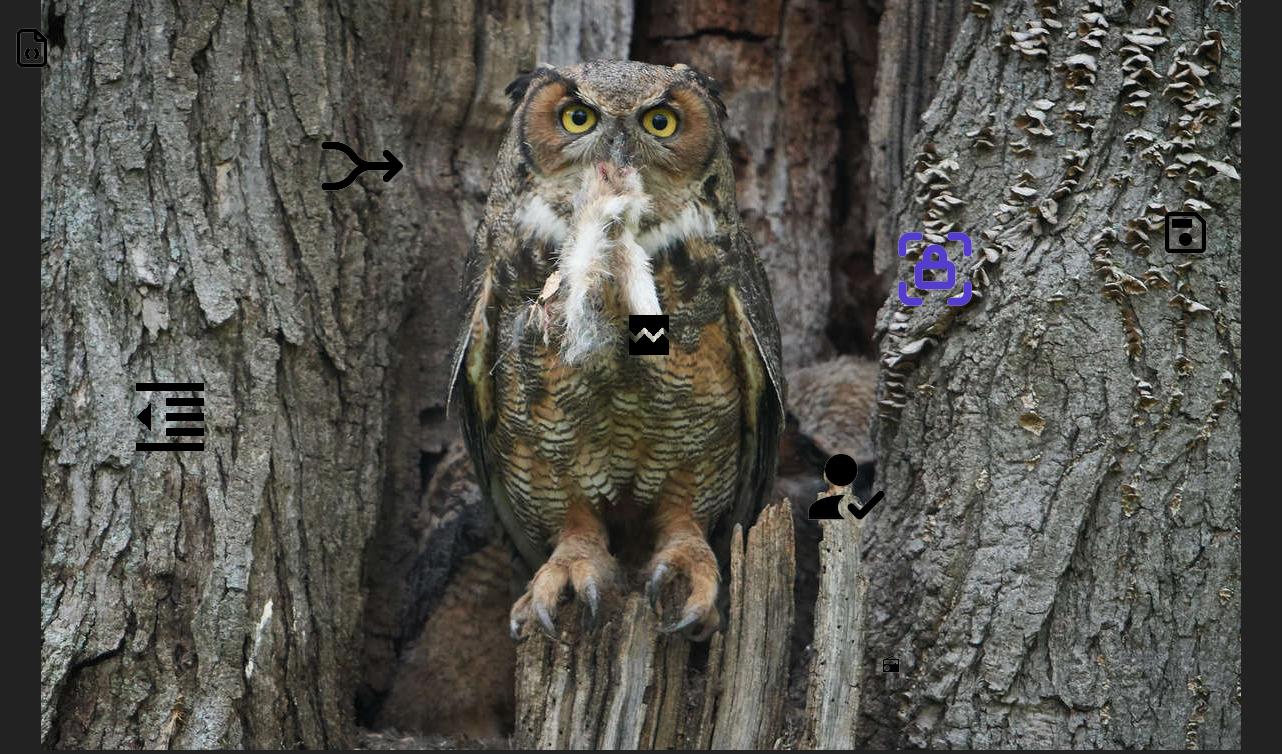 This screenshot has height=754, width=1282. I want to click on save current file or document, so click(1185, 232).